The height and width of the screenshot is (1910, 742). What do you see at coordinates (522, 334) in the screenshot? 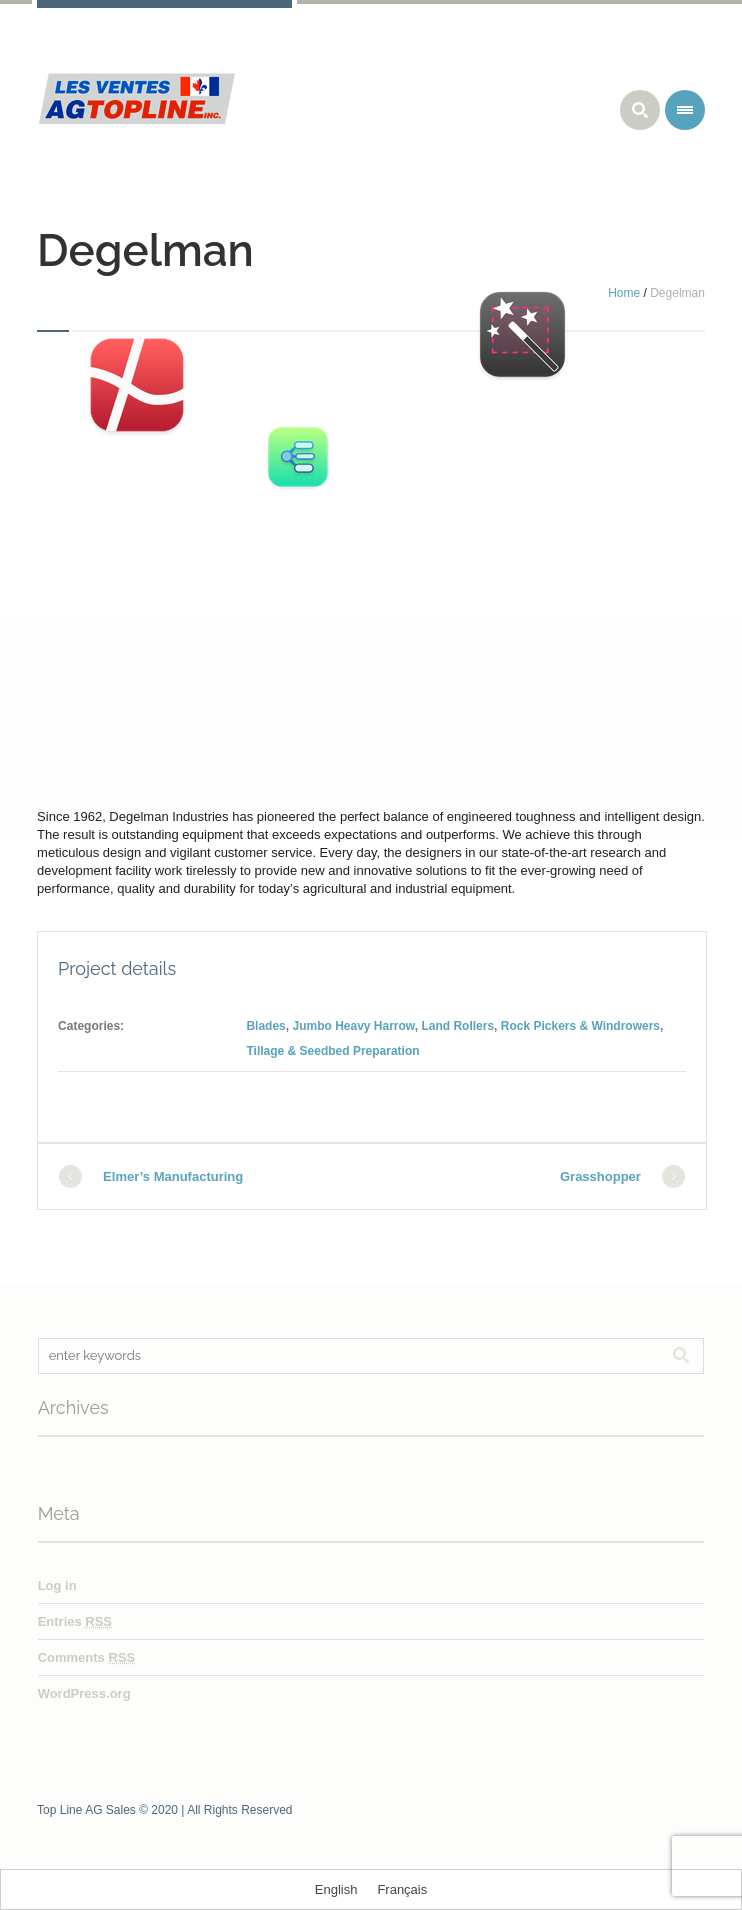
I see `open normcap screen capture tool` at bounding box center [522, 334].